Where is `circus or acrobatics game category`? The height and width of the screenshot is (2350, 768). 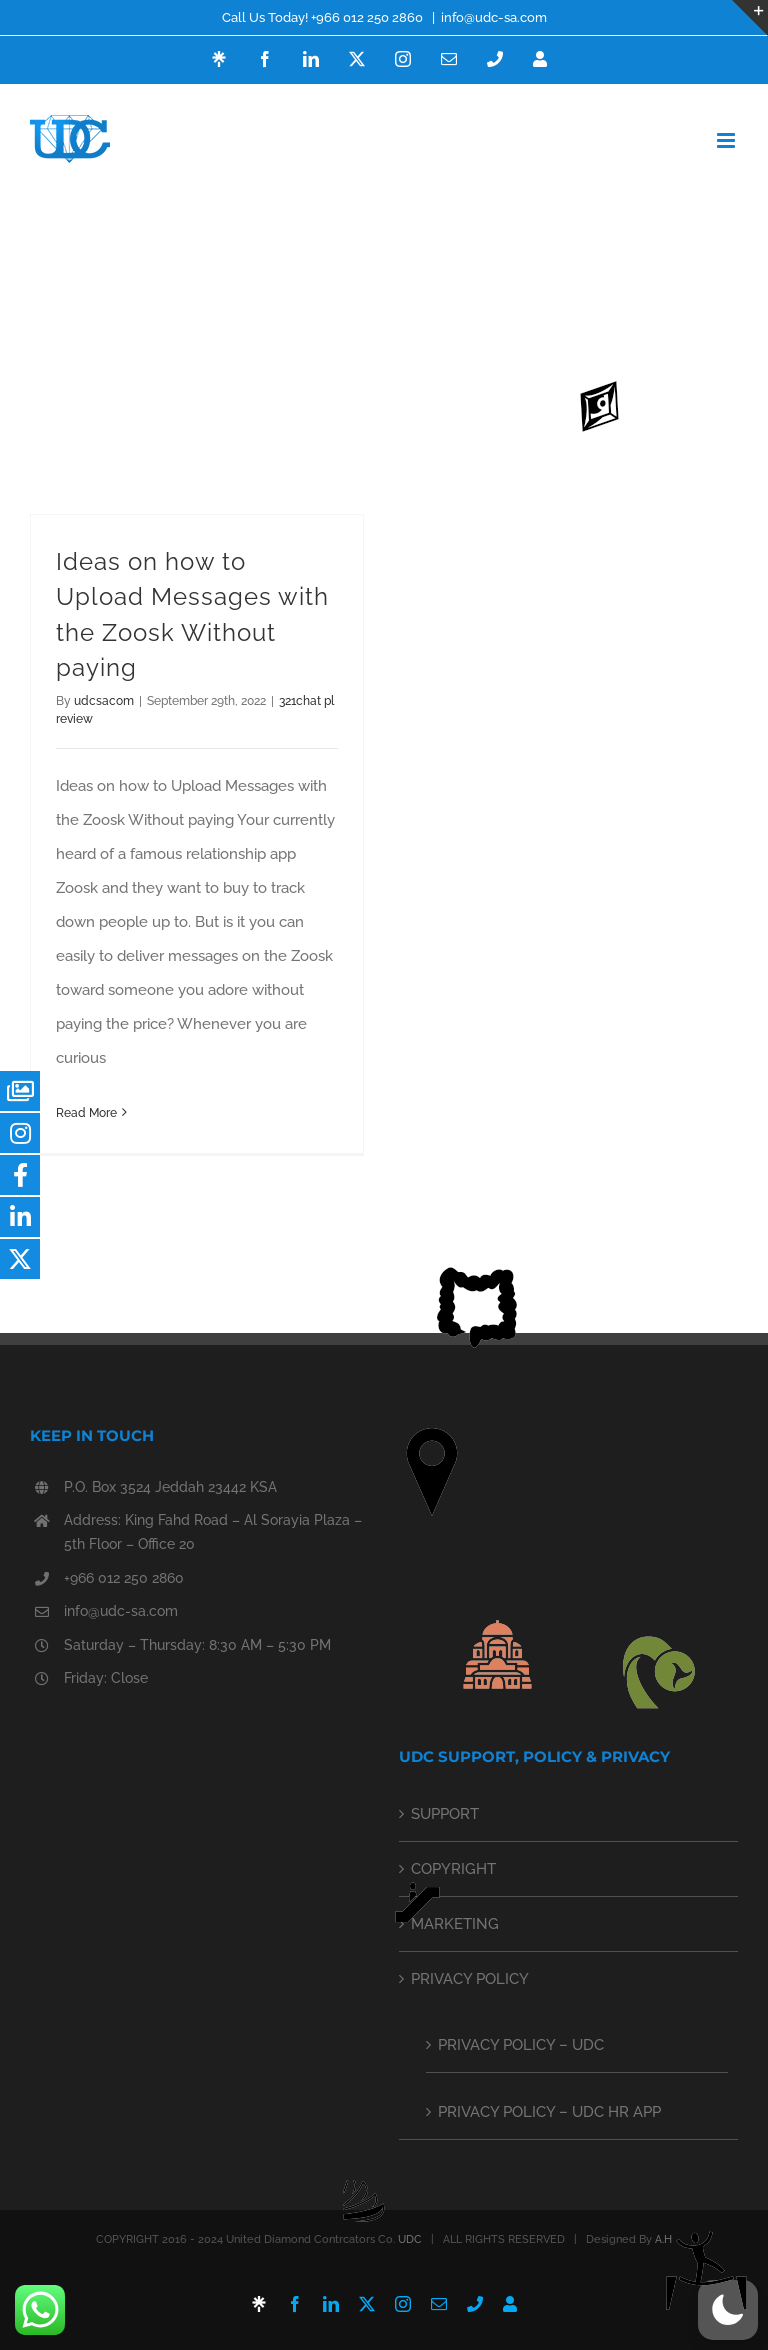 circus or acrobatics game category is located at coordinates (706, 2269).